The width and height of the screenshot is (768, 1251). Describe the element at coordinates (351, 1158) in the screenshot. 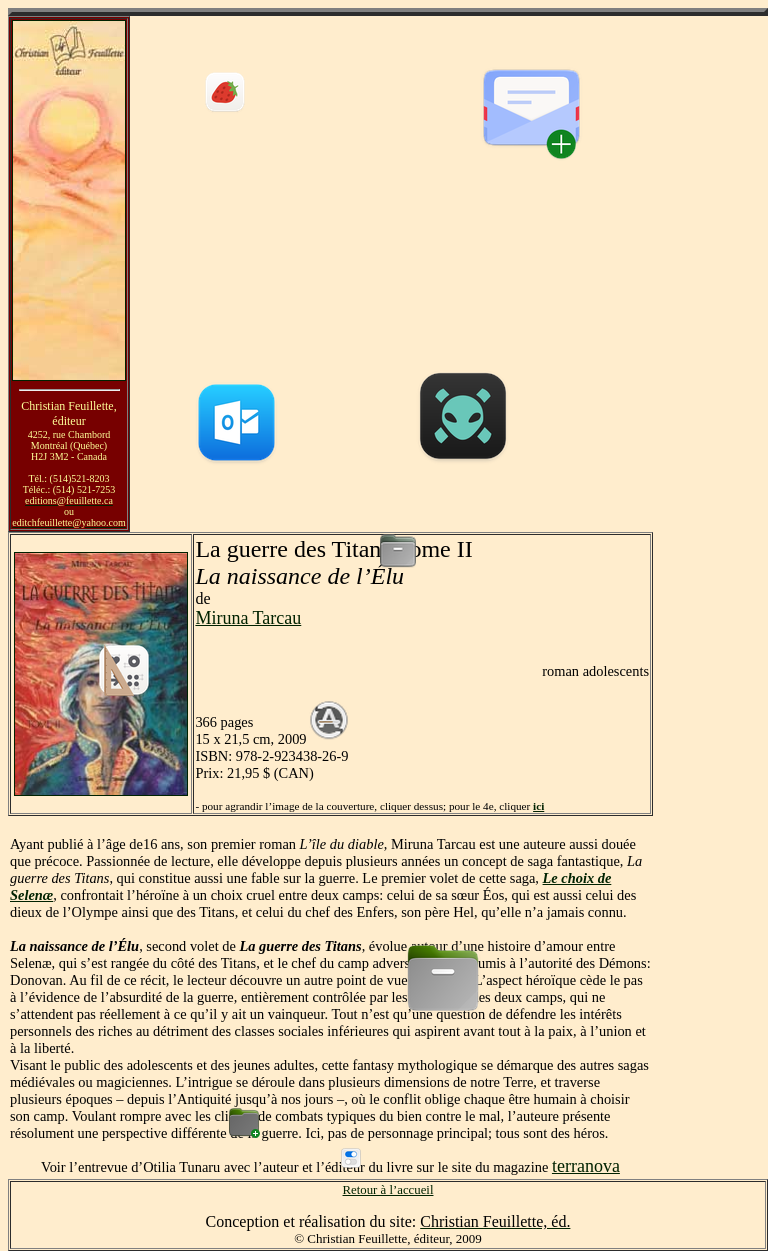

I see `open gnome tweaks application` at that location.